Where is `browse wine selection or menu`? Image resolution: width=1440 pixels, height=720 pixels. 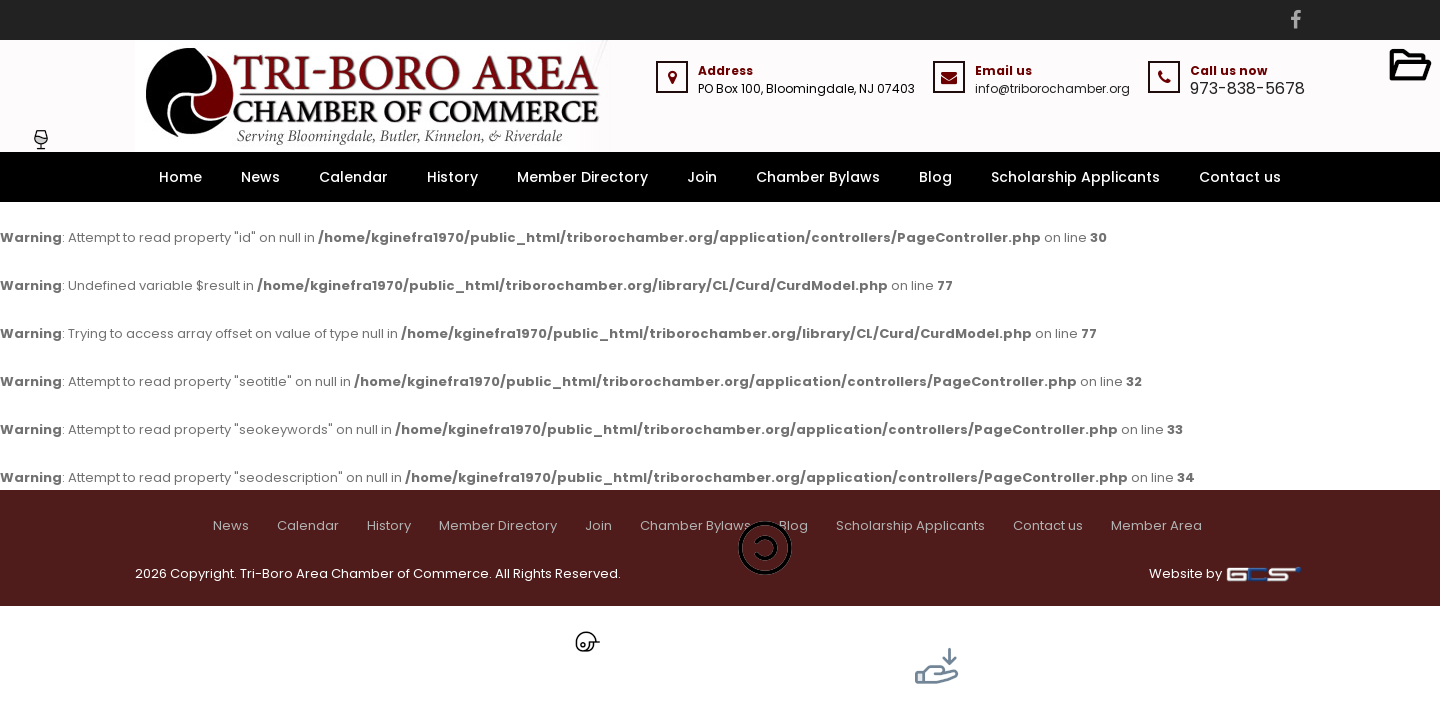 browse wine selection or menu is located at coordinates (41, 139).